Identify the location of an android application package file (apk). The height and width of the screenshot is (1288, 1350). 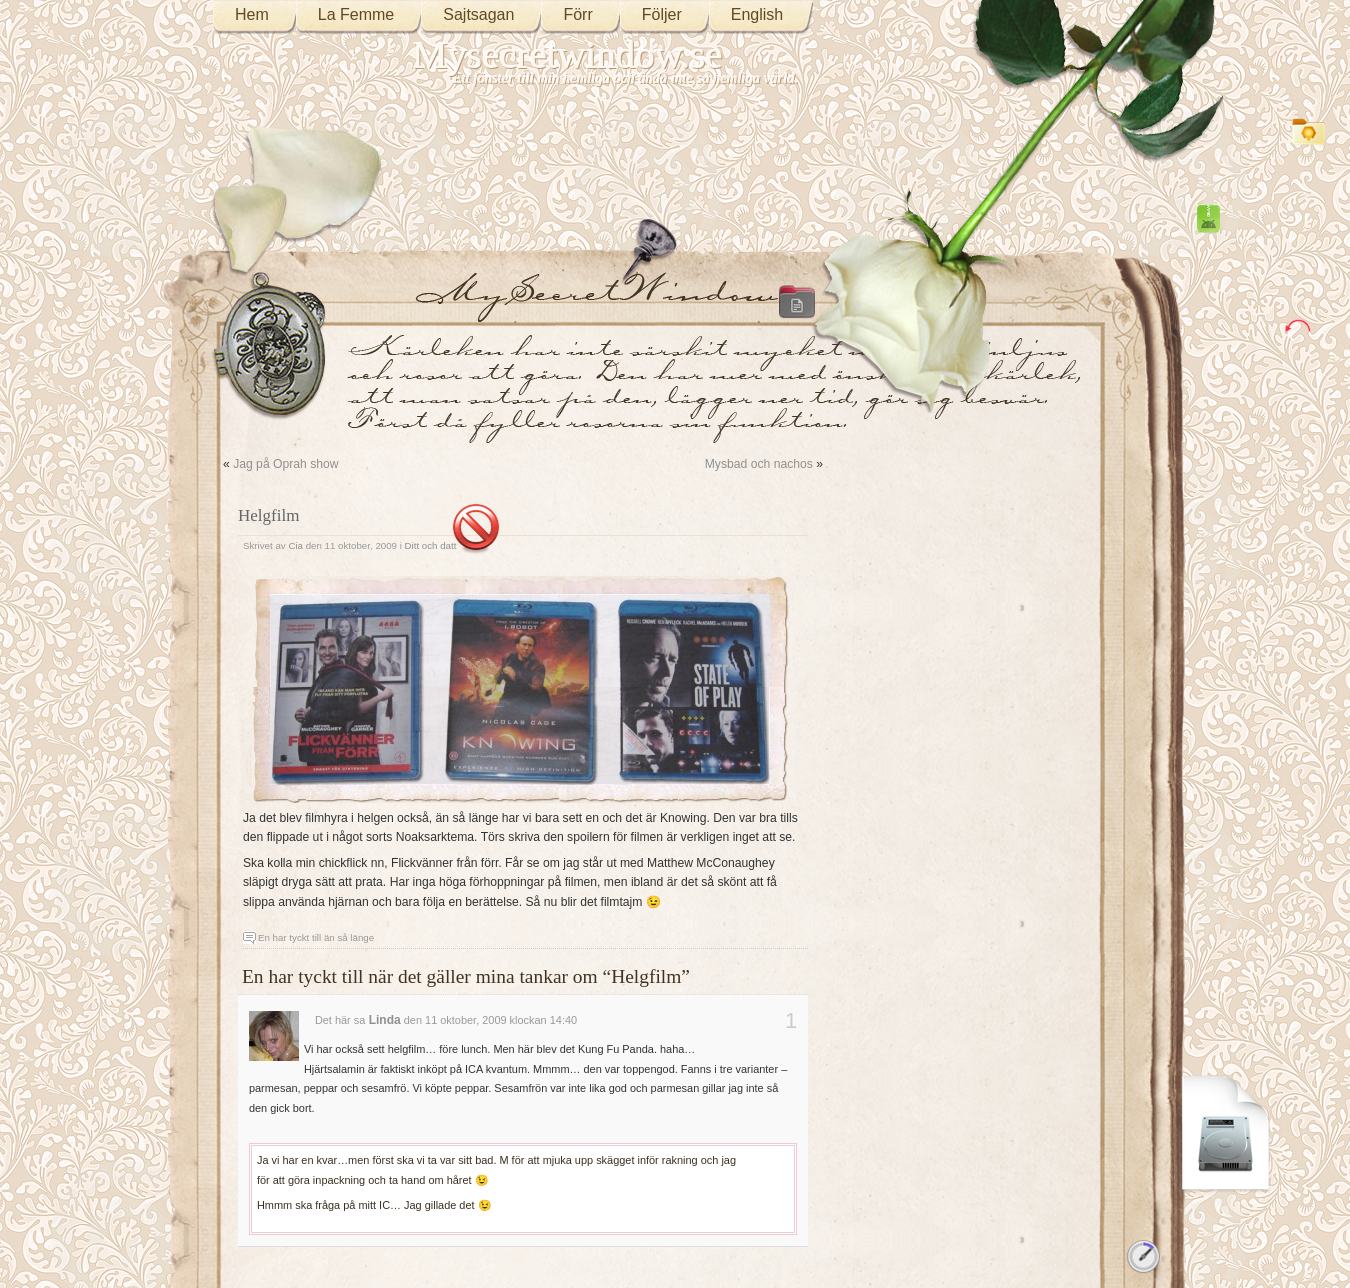
(1208, 218).